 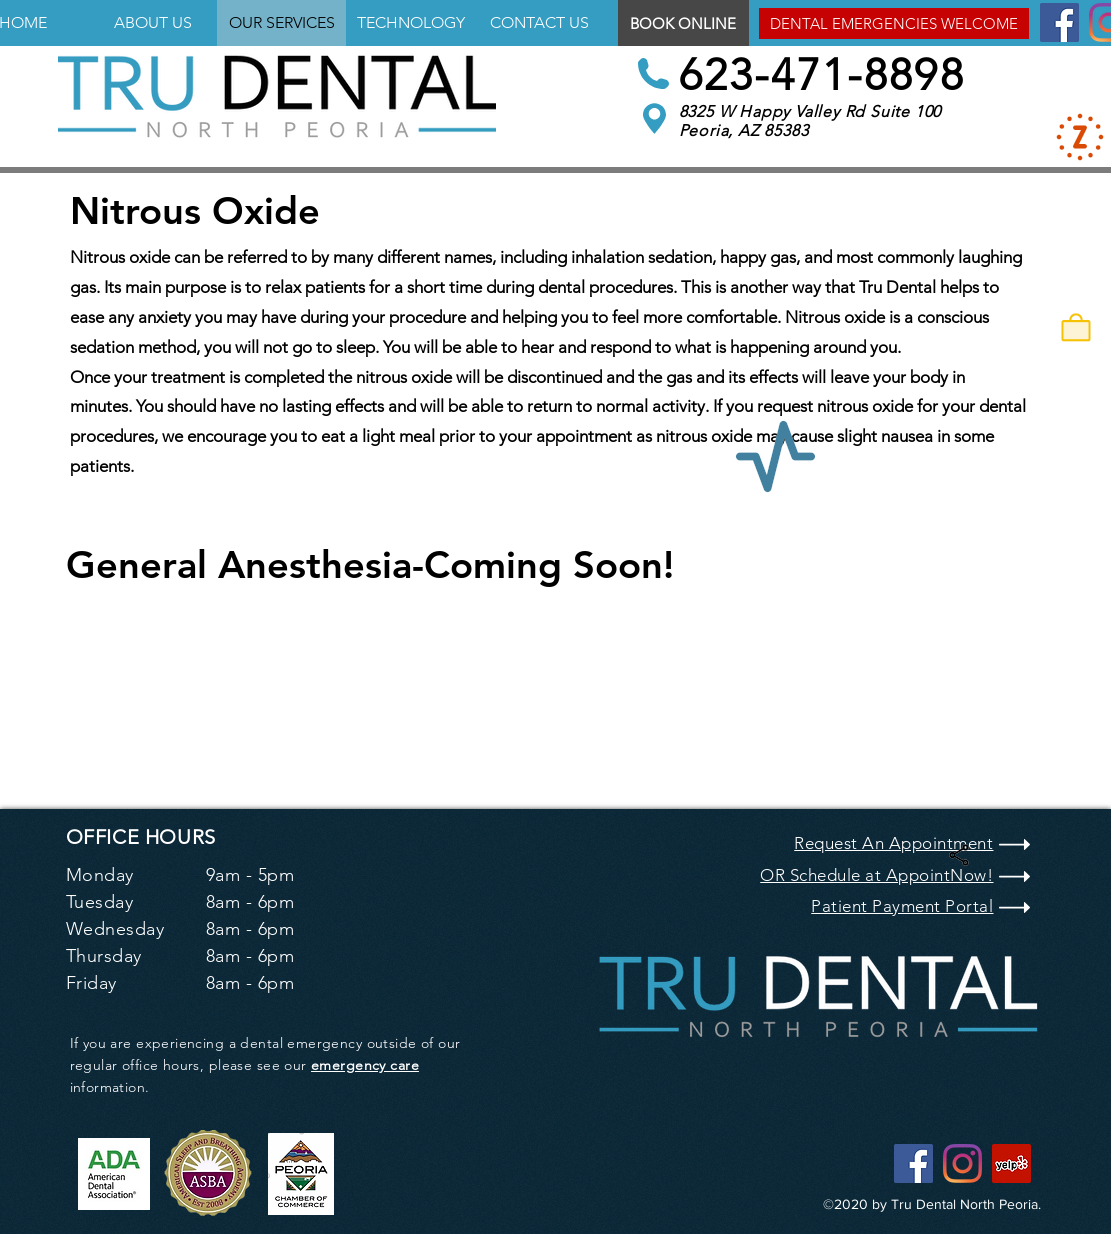 What do you see at coordinates (959, 855) in the screenshot?
I see `share content with others` at bounding box center [959, 855].